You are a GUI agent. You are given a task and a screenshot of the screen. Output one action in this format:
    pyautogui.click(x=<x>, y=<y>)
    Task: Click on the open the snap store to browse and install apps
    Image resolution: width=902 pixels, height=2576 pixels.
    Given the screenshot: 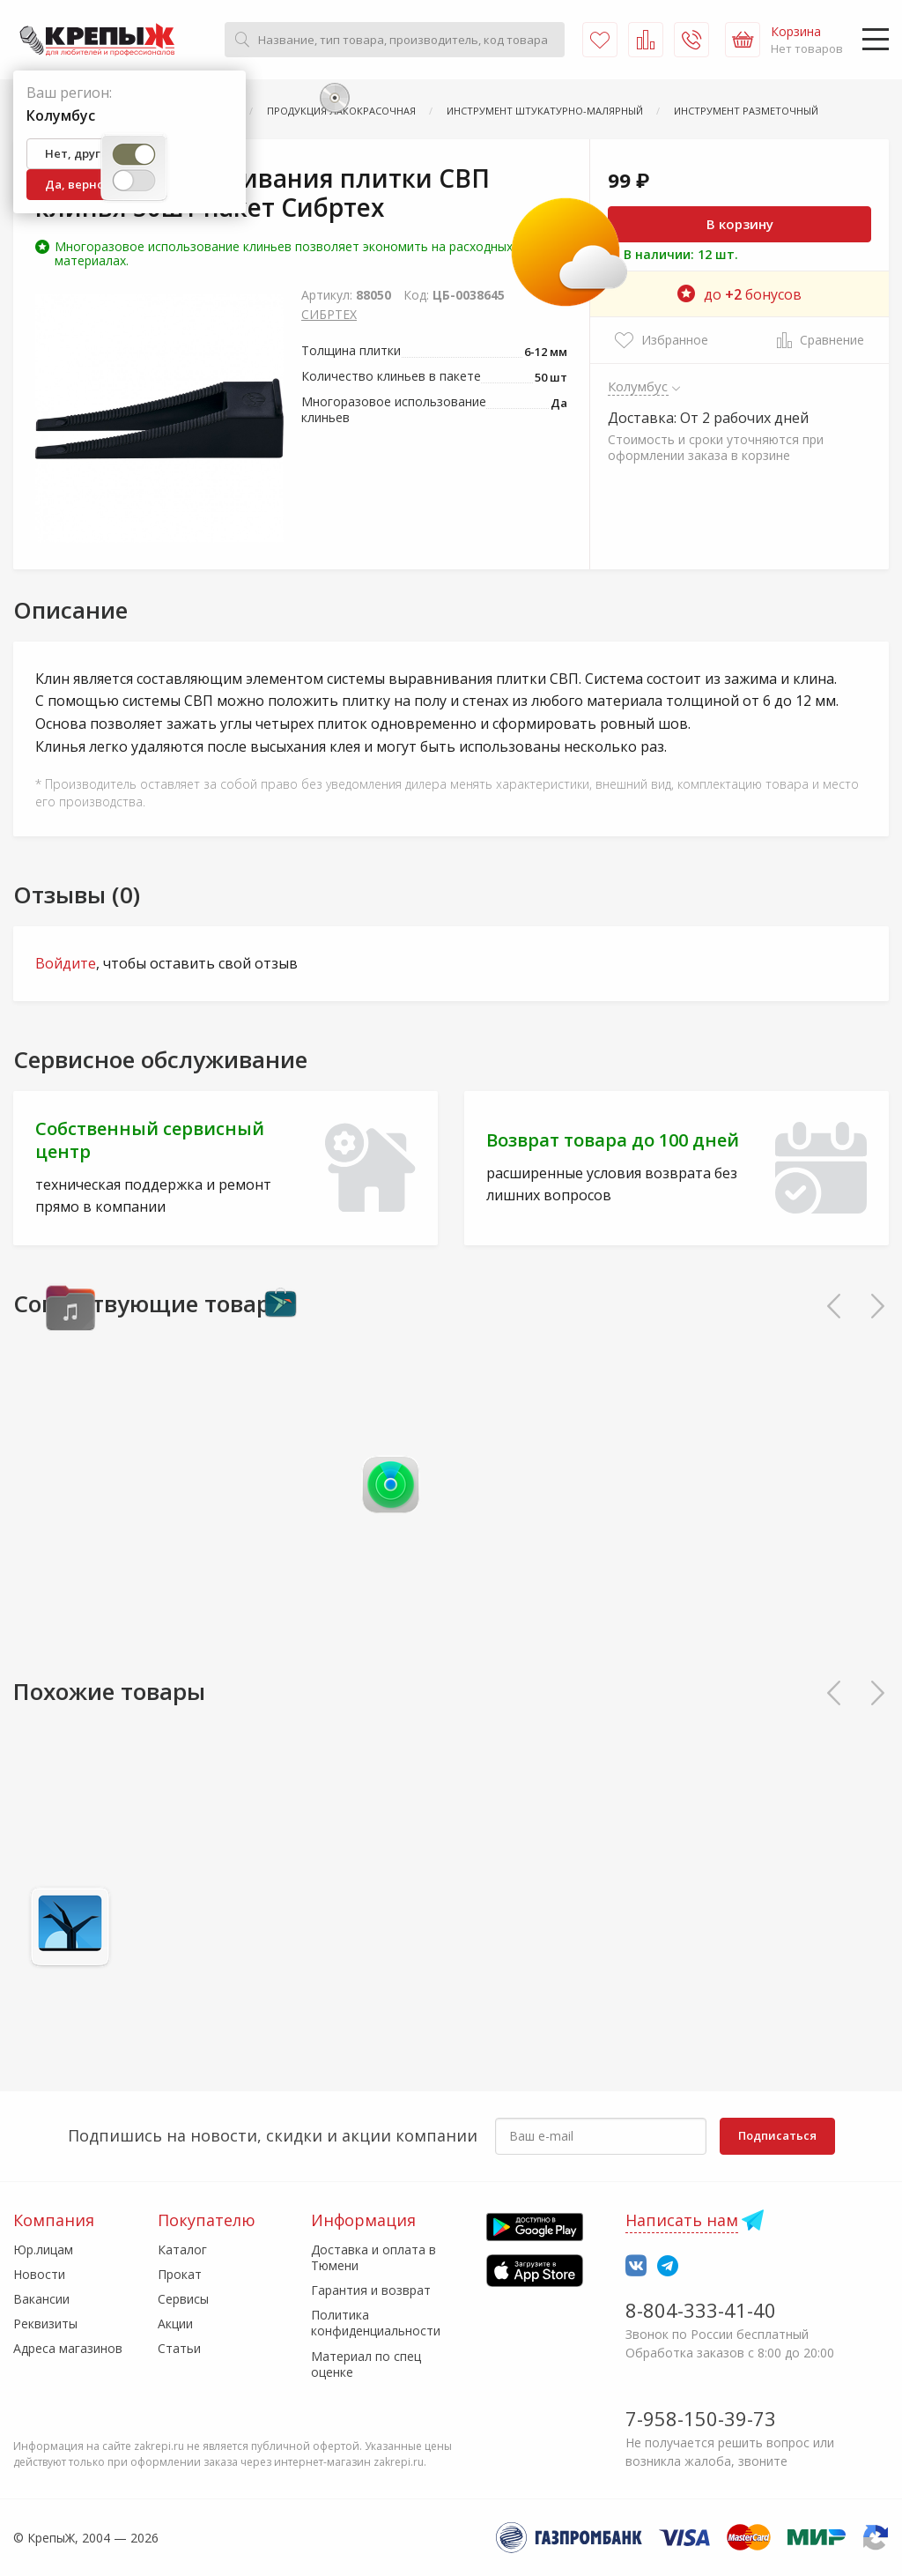 What is the action you would take?
    pyautogui.click(x=280, y=1303)
    